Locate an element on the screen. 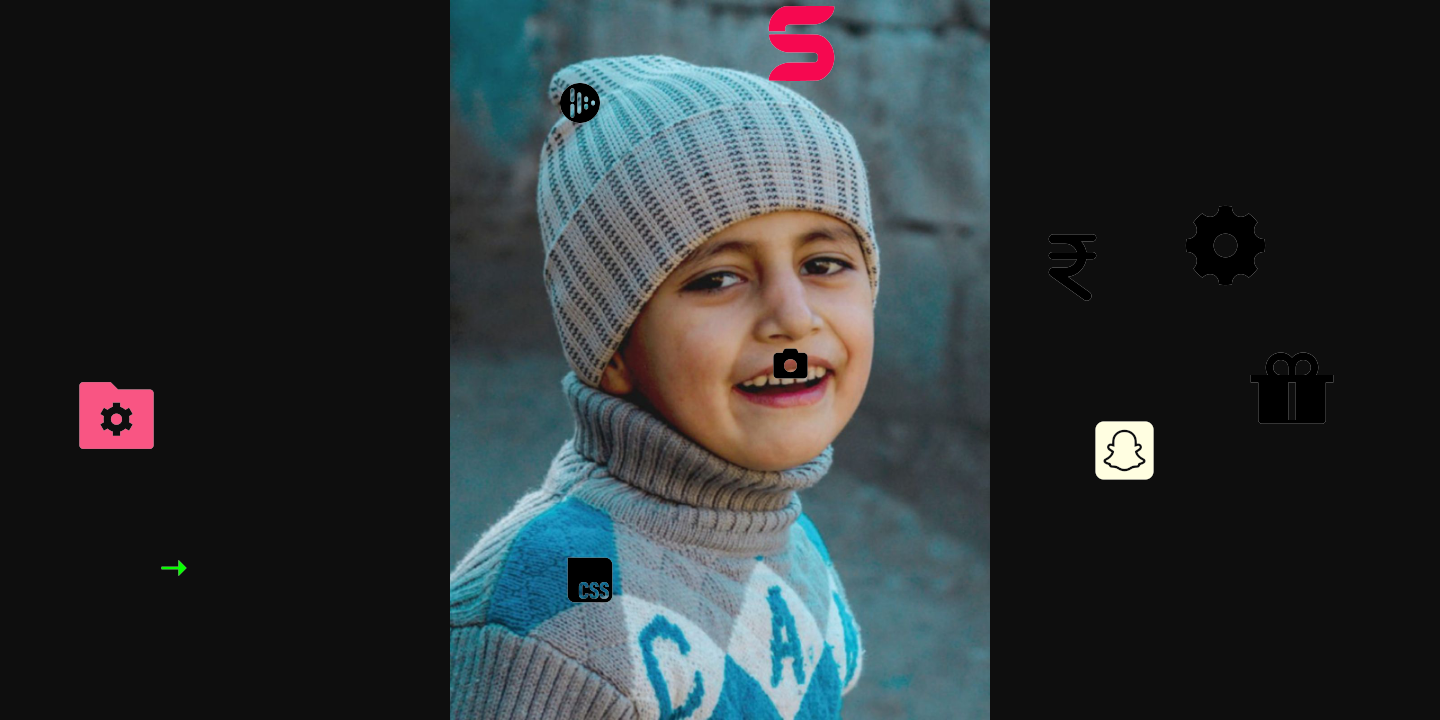 This screenshot has height=720, width=1440. CSS programming language logo is located at coordinates (590, 580).